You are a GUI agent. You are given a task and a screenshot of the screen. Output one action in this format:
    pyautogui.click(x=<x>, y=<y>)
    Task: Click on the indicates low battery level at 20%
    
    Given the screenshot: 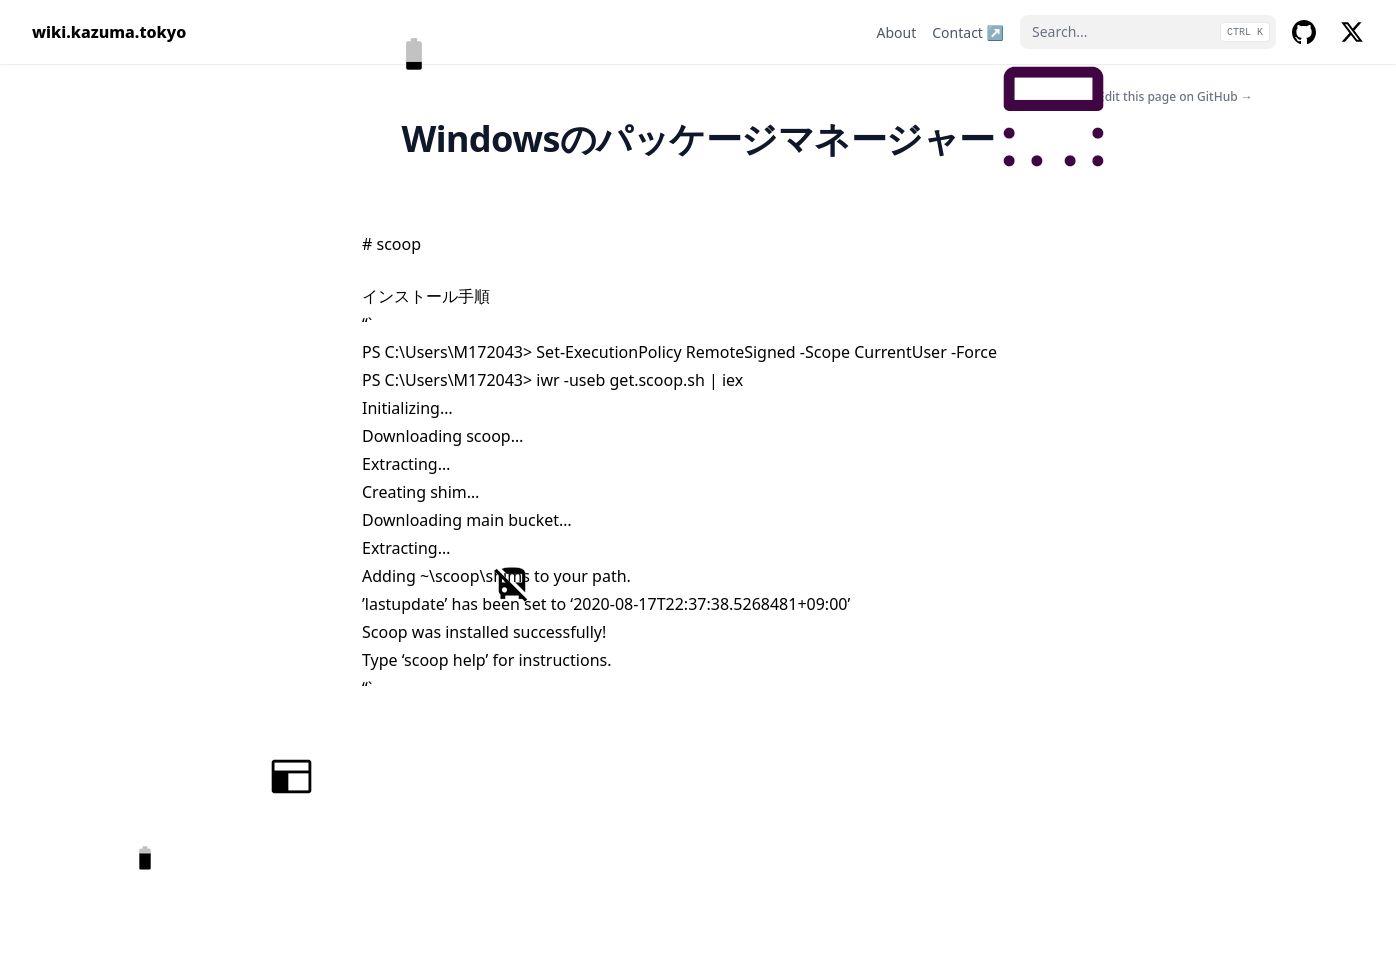 What is the action you would take?
    pyautogui.click(x=414, y=54)
    